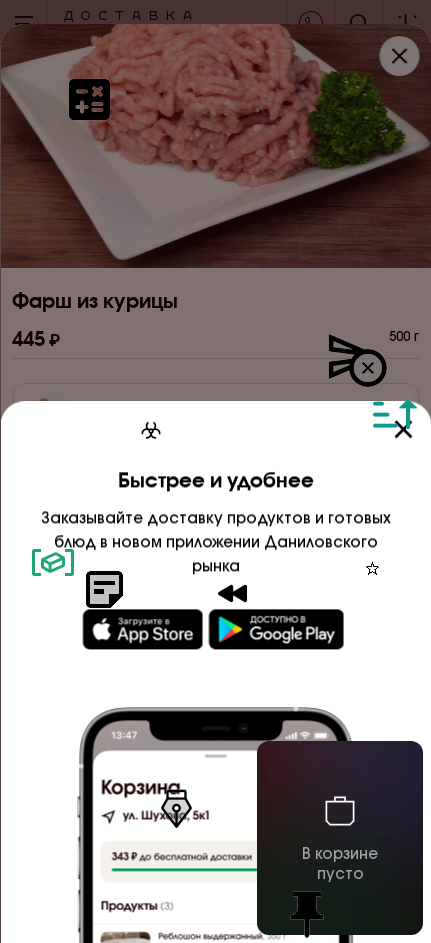  Describe the element at coordinates (356, 356) in the screenshot. I see `cancel a scheduled message` at that location.